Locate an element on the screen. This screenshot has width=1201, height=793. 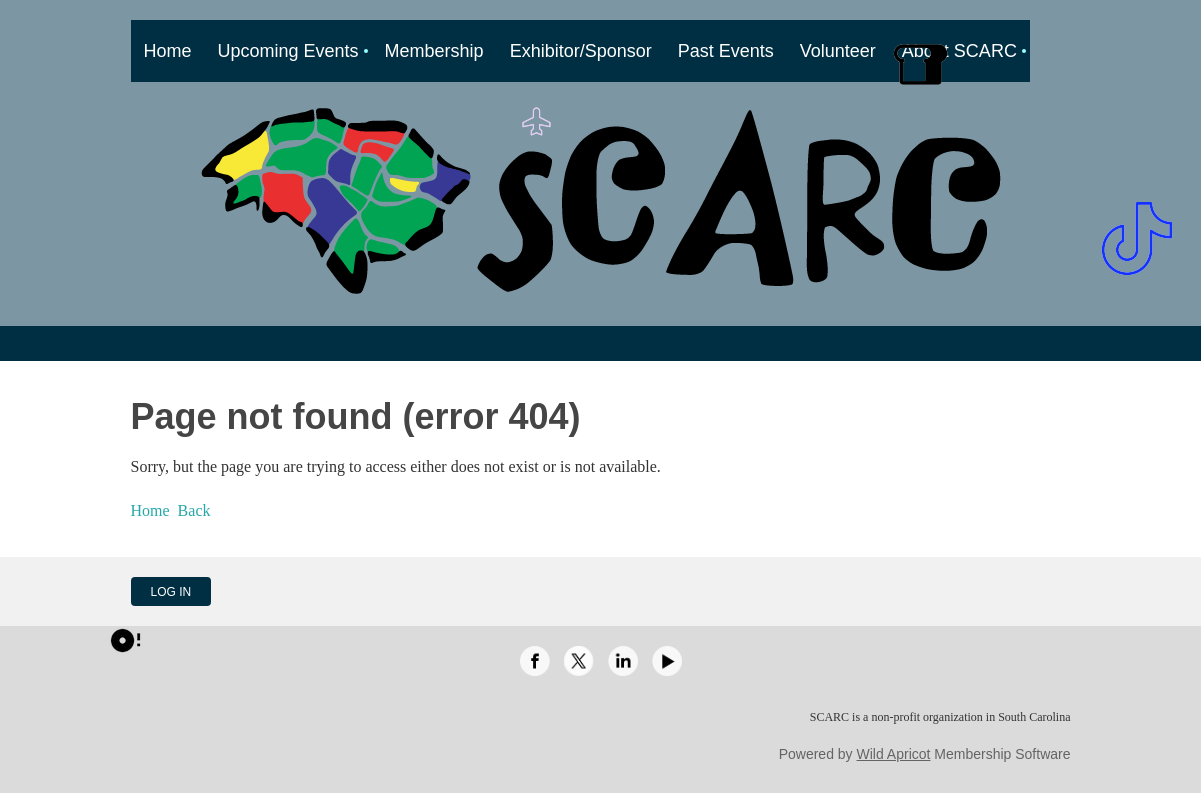
open the TikTok app is located at coordinates (1137, 240).